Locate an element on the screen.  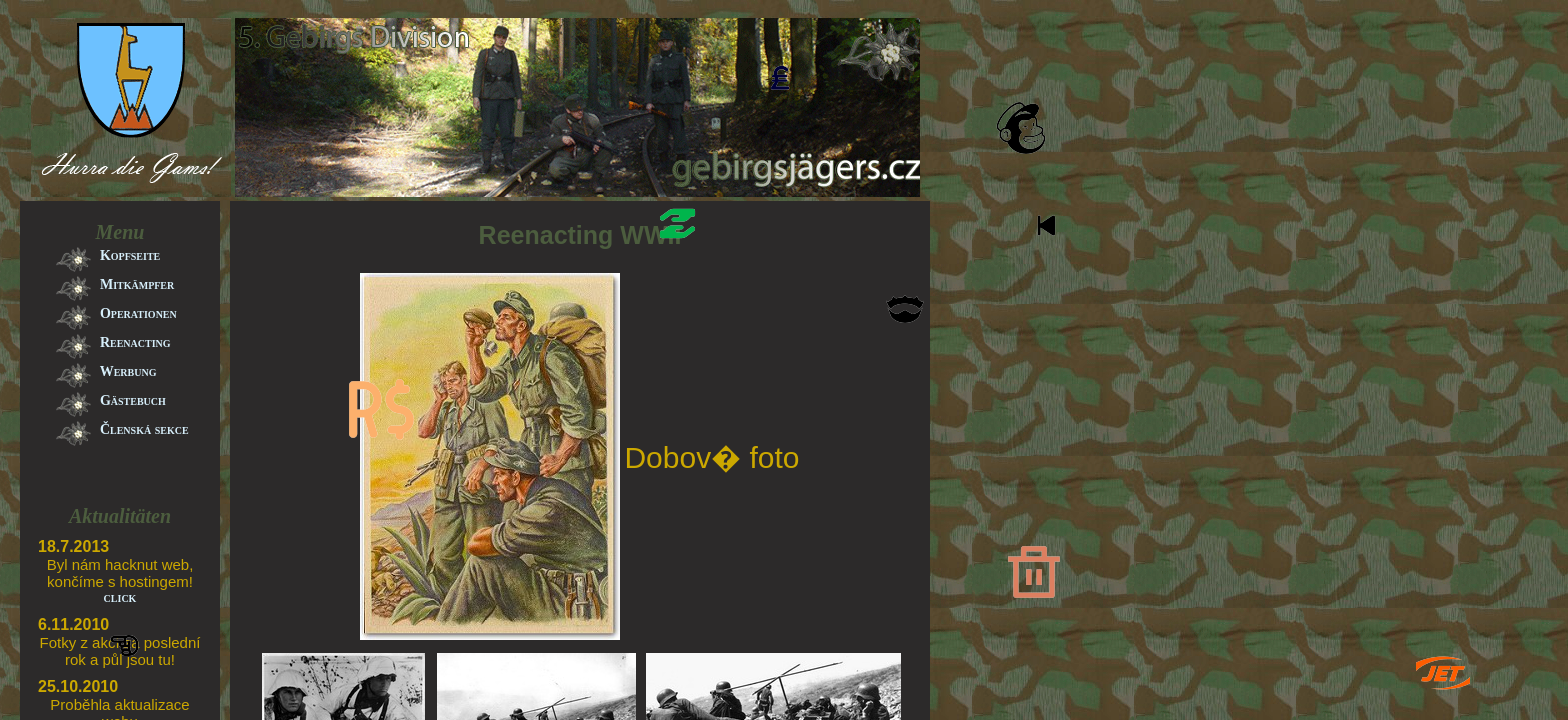
indicates brazilian real (BRL) currency is located at coordinates (381, 409).